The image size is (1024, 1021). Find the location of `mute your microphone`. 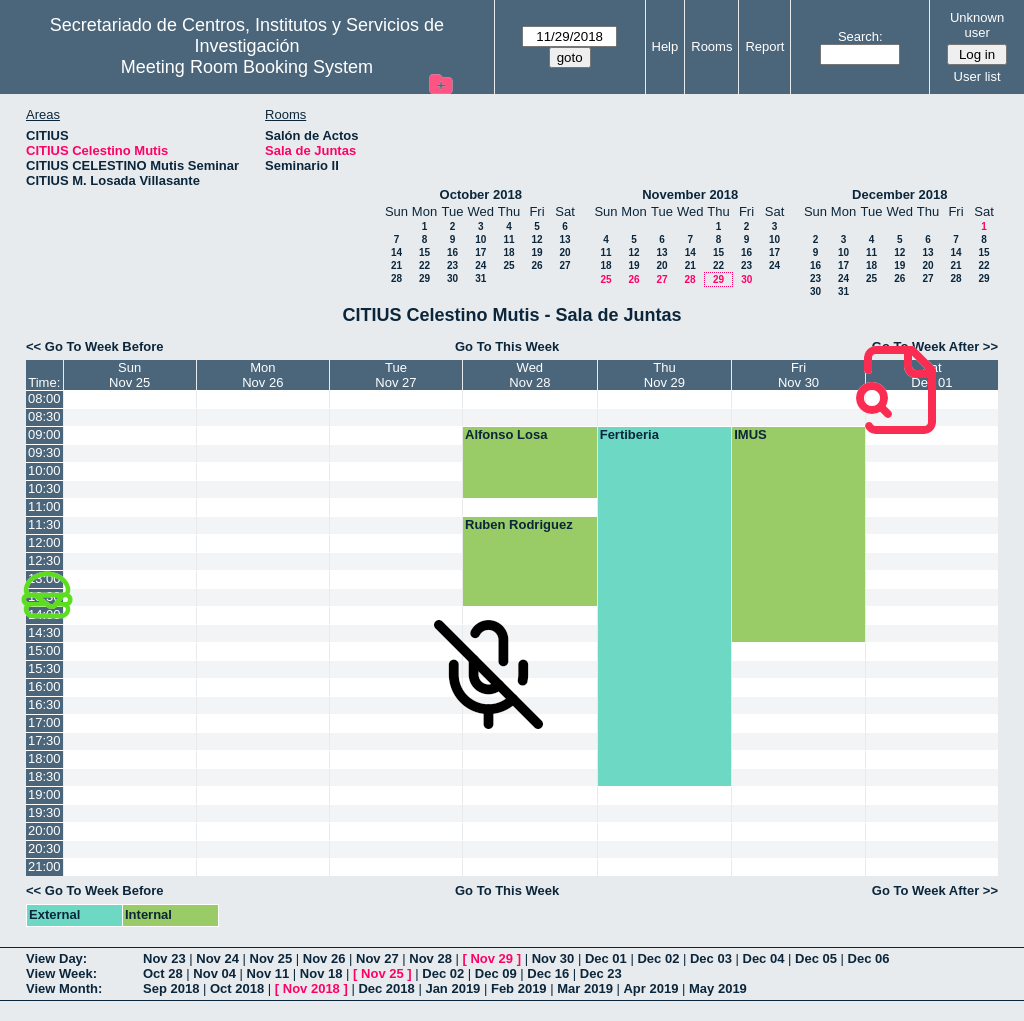

mute your microphone is located at coordinates (488, 674).